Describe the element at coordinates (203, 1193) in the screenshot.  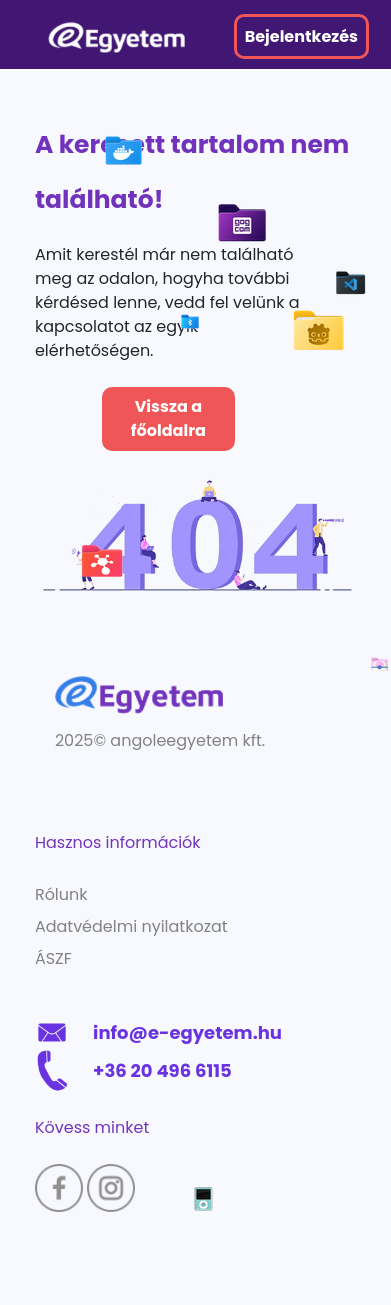
I see `iPod nano device connected` at that location.